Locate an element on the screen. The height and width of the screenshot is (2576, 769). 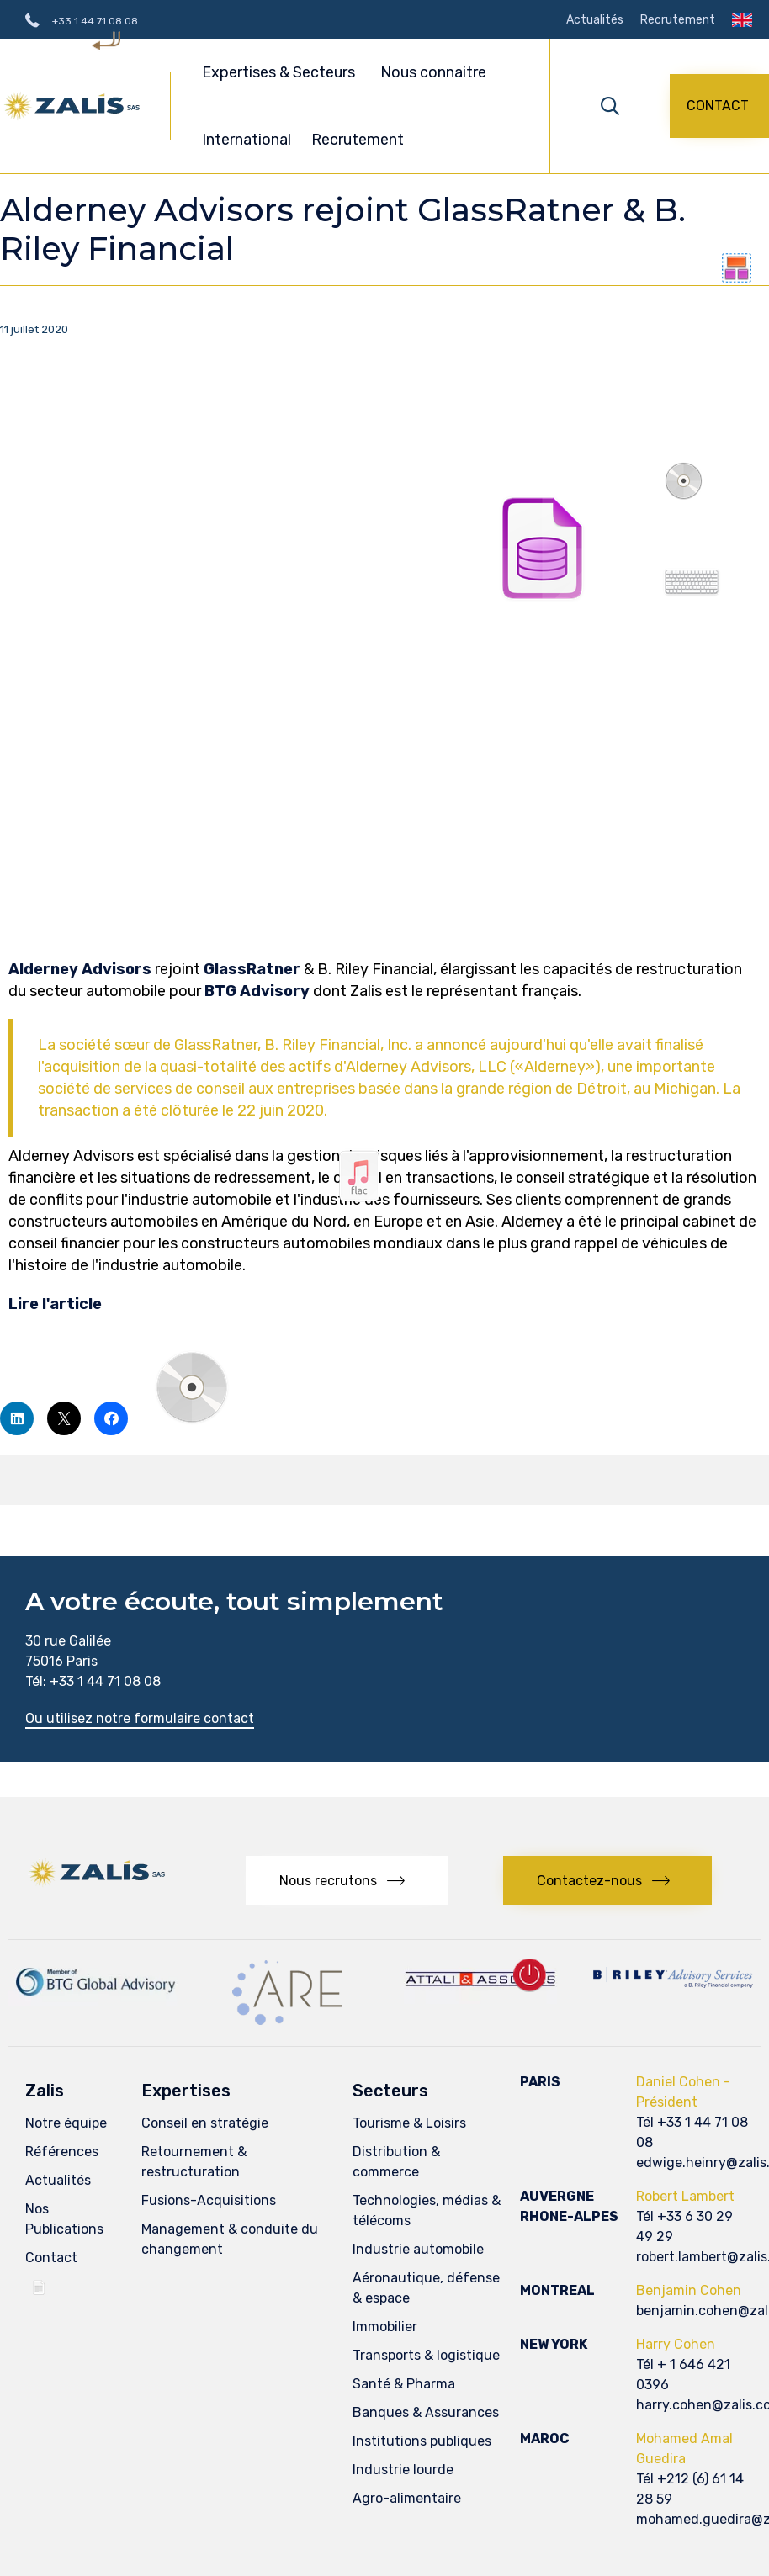
shut down the system is located at coordinates (530, 1975).